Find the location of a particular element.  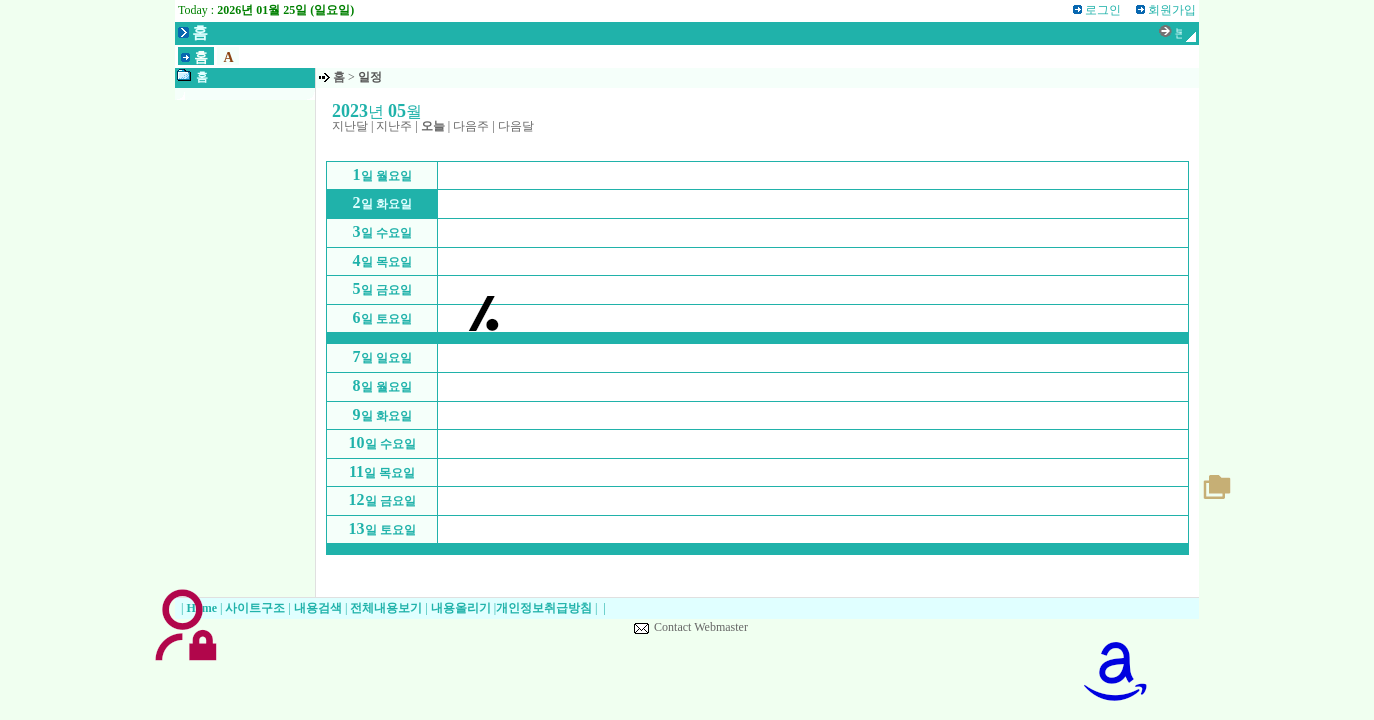

open the Amazon app is located at coordinates (1114, 668).